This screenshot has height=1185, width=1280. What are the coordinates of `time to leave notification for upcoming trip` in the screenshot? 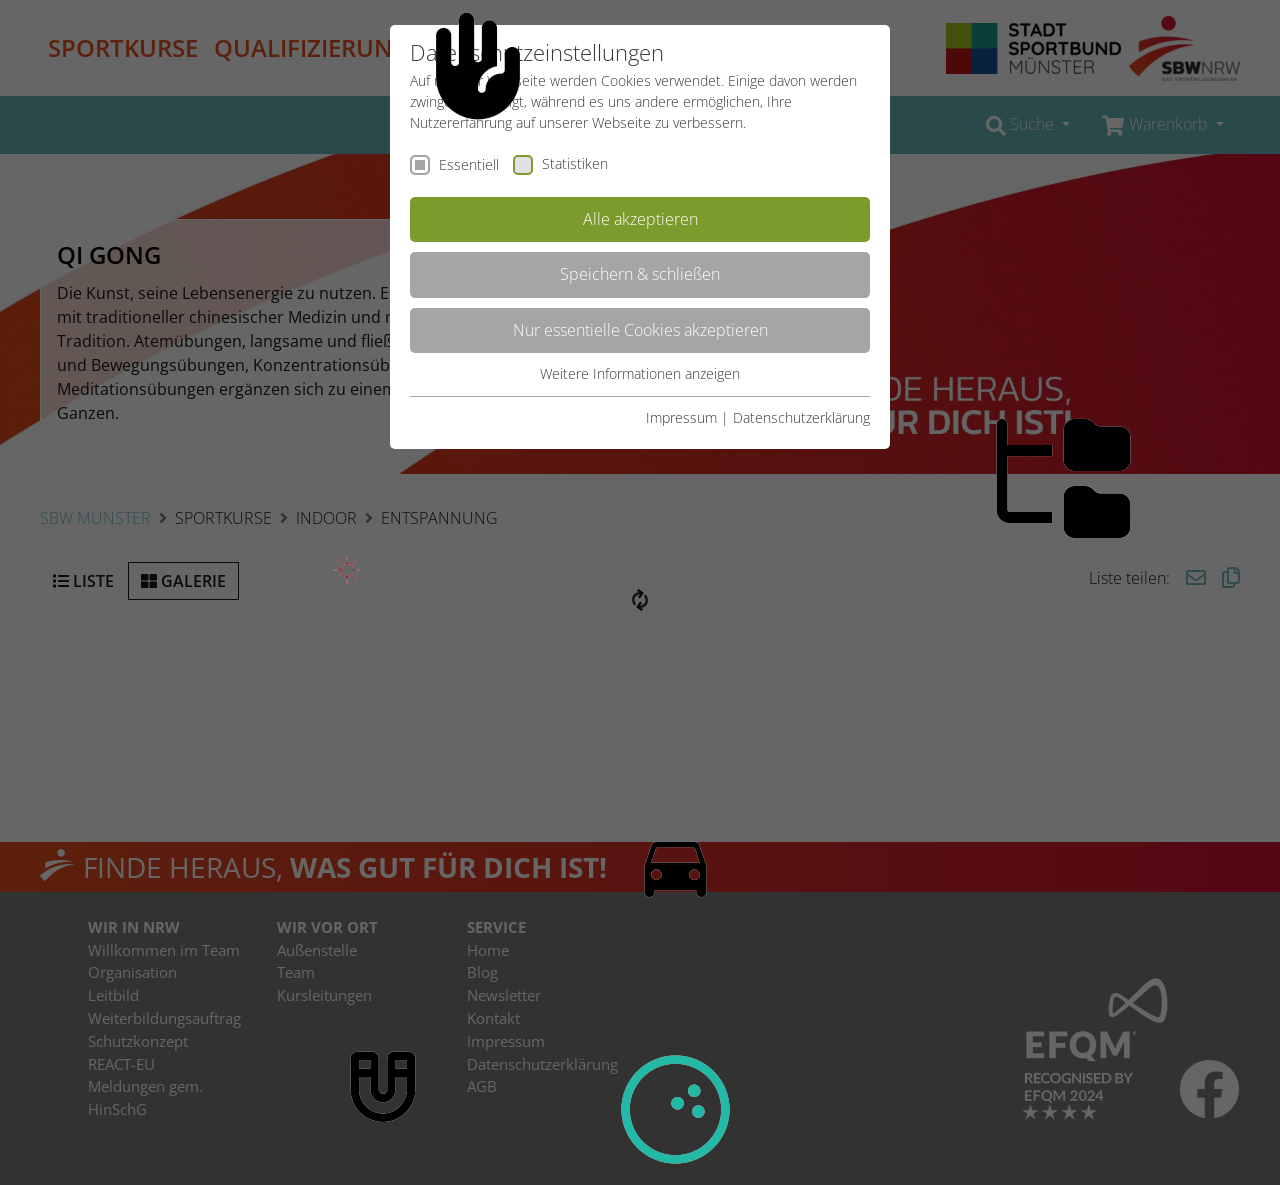 It's located at (675, 869).